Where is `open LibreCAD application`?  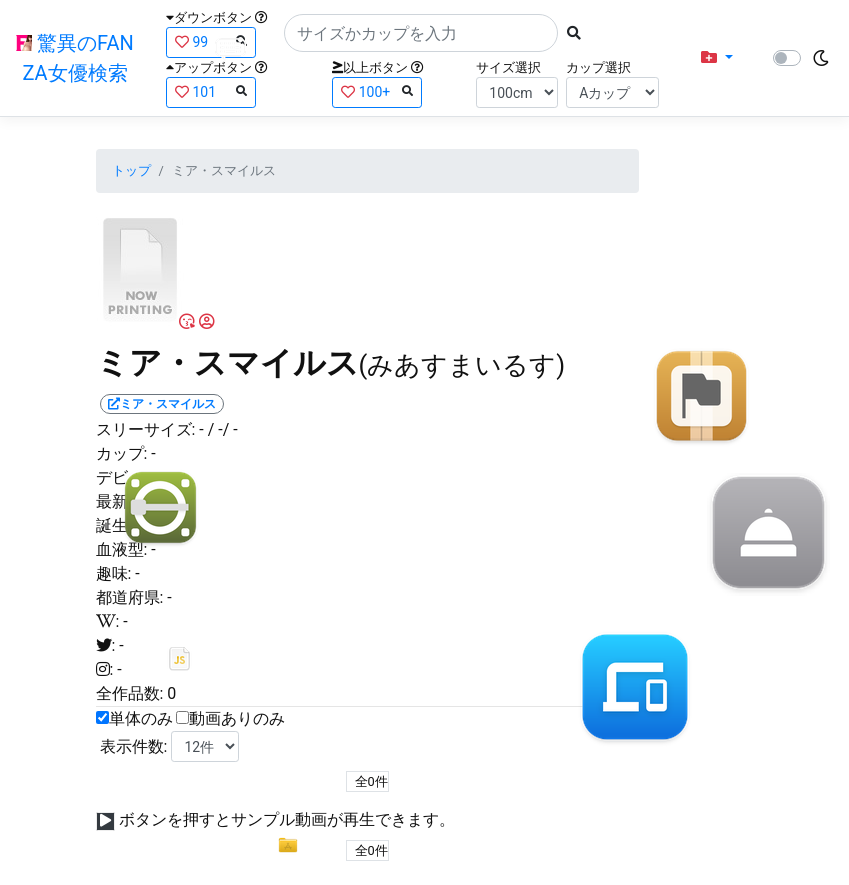 open LibreCAD application is located at coordinates (160, 507).